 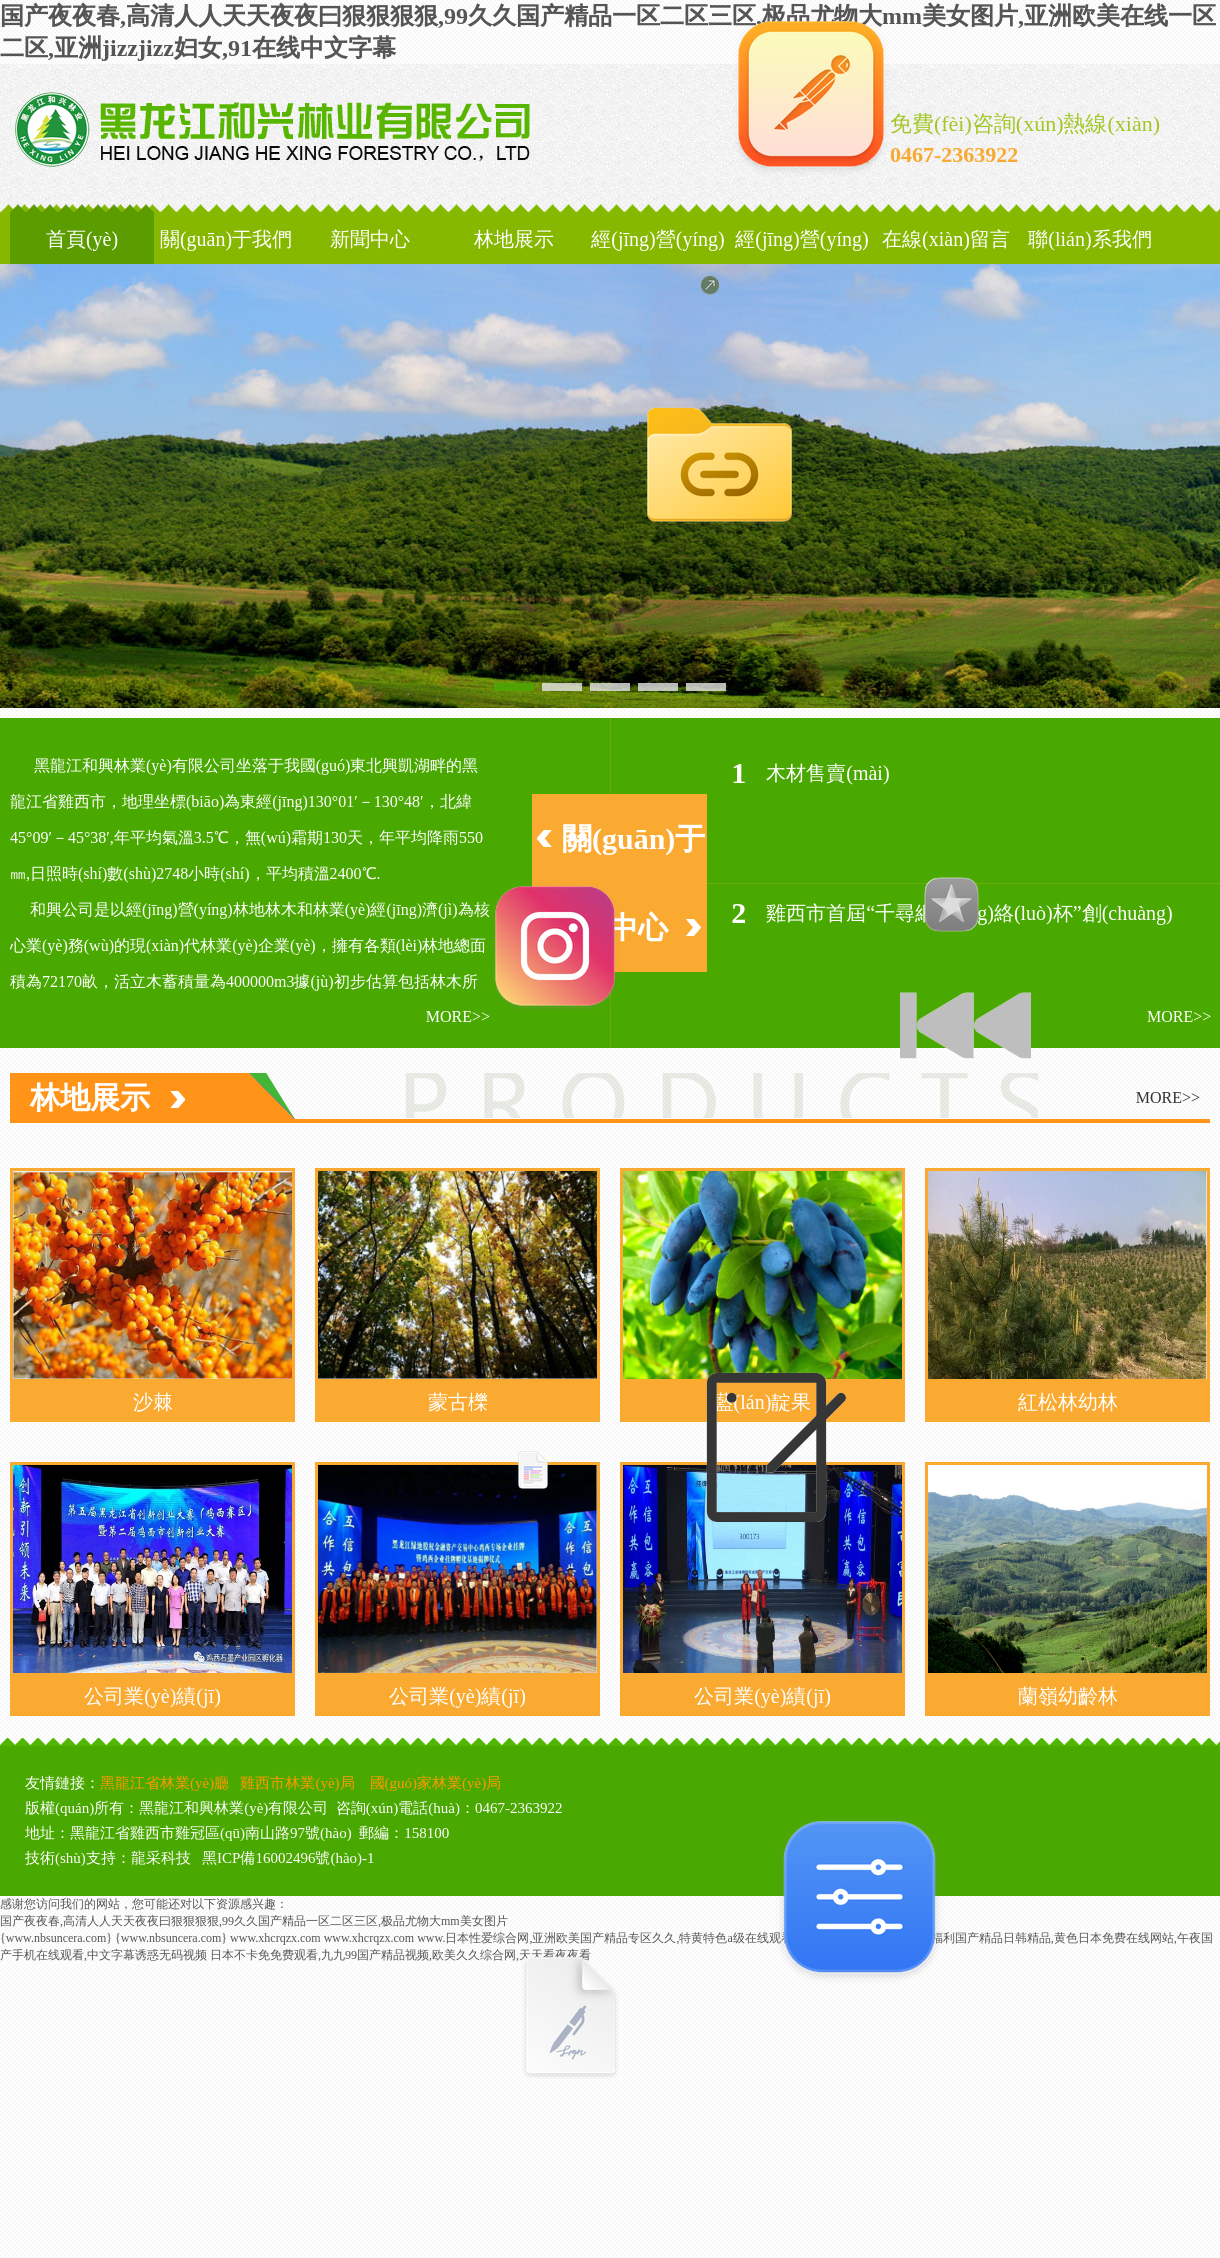 I want to click on skip to the previous track, so click(x=965, y=1025).